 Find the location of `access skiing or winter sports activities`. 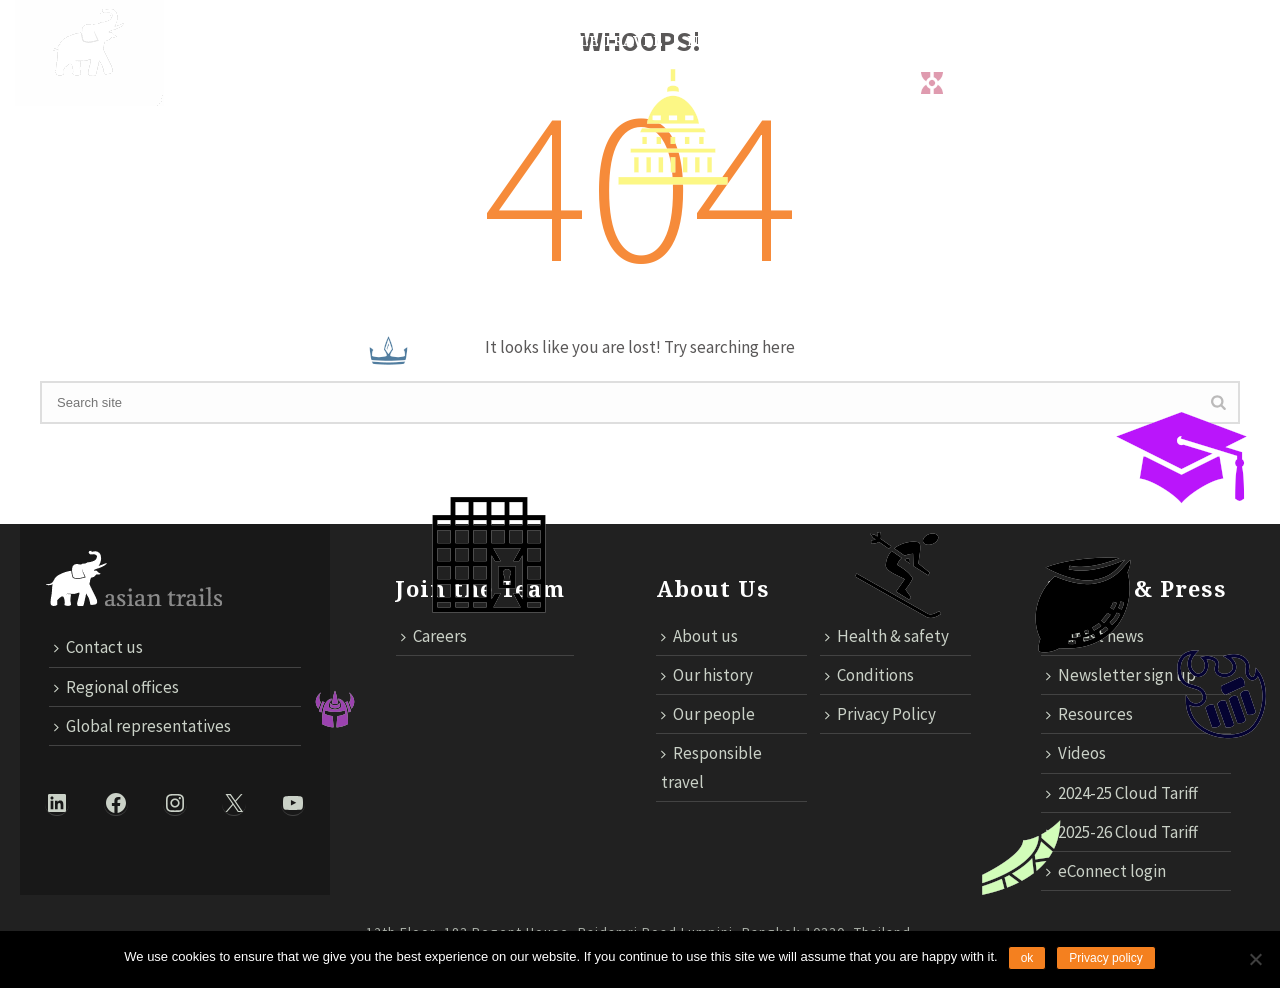

access skiing or winter sports activities is located at coordinates (898, 575).